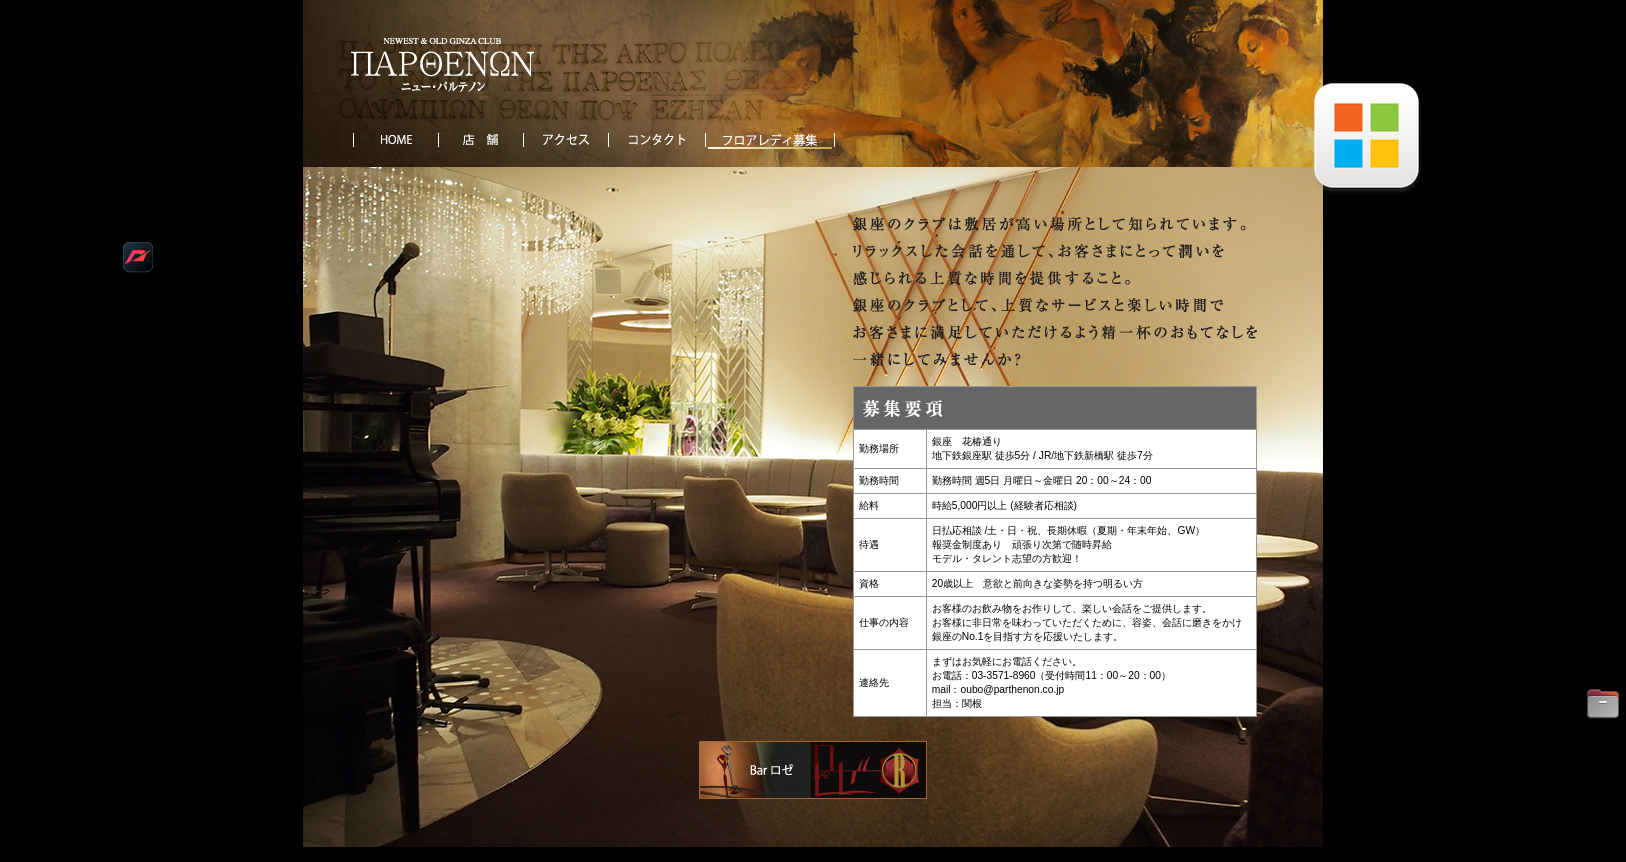 The height and width of the screenshot is (862, 1626). Describe the element at coordinates (1603, 703) in the screenshot. I see `open the file manager application` at that location.